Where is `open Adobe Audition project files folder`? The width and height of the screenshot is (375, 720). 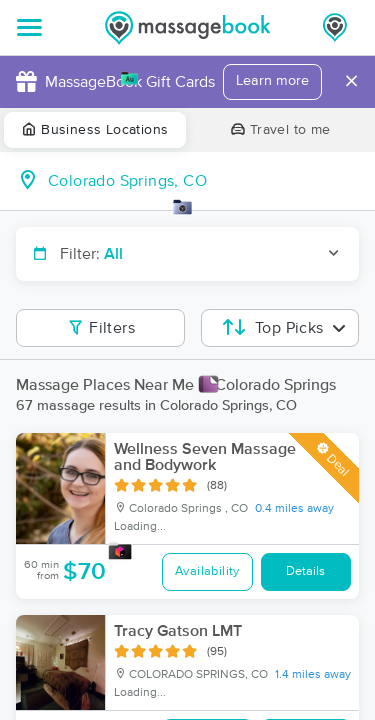
open Adobe Audition project files folder is located at coordinates (129, 78).